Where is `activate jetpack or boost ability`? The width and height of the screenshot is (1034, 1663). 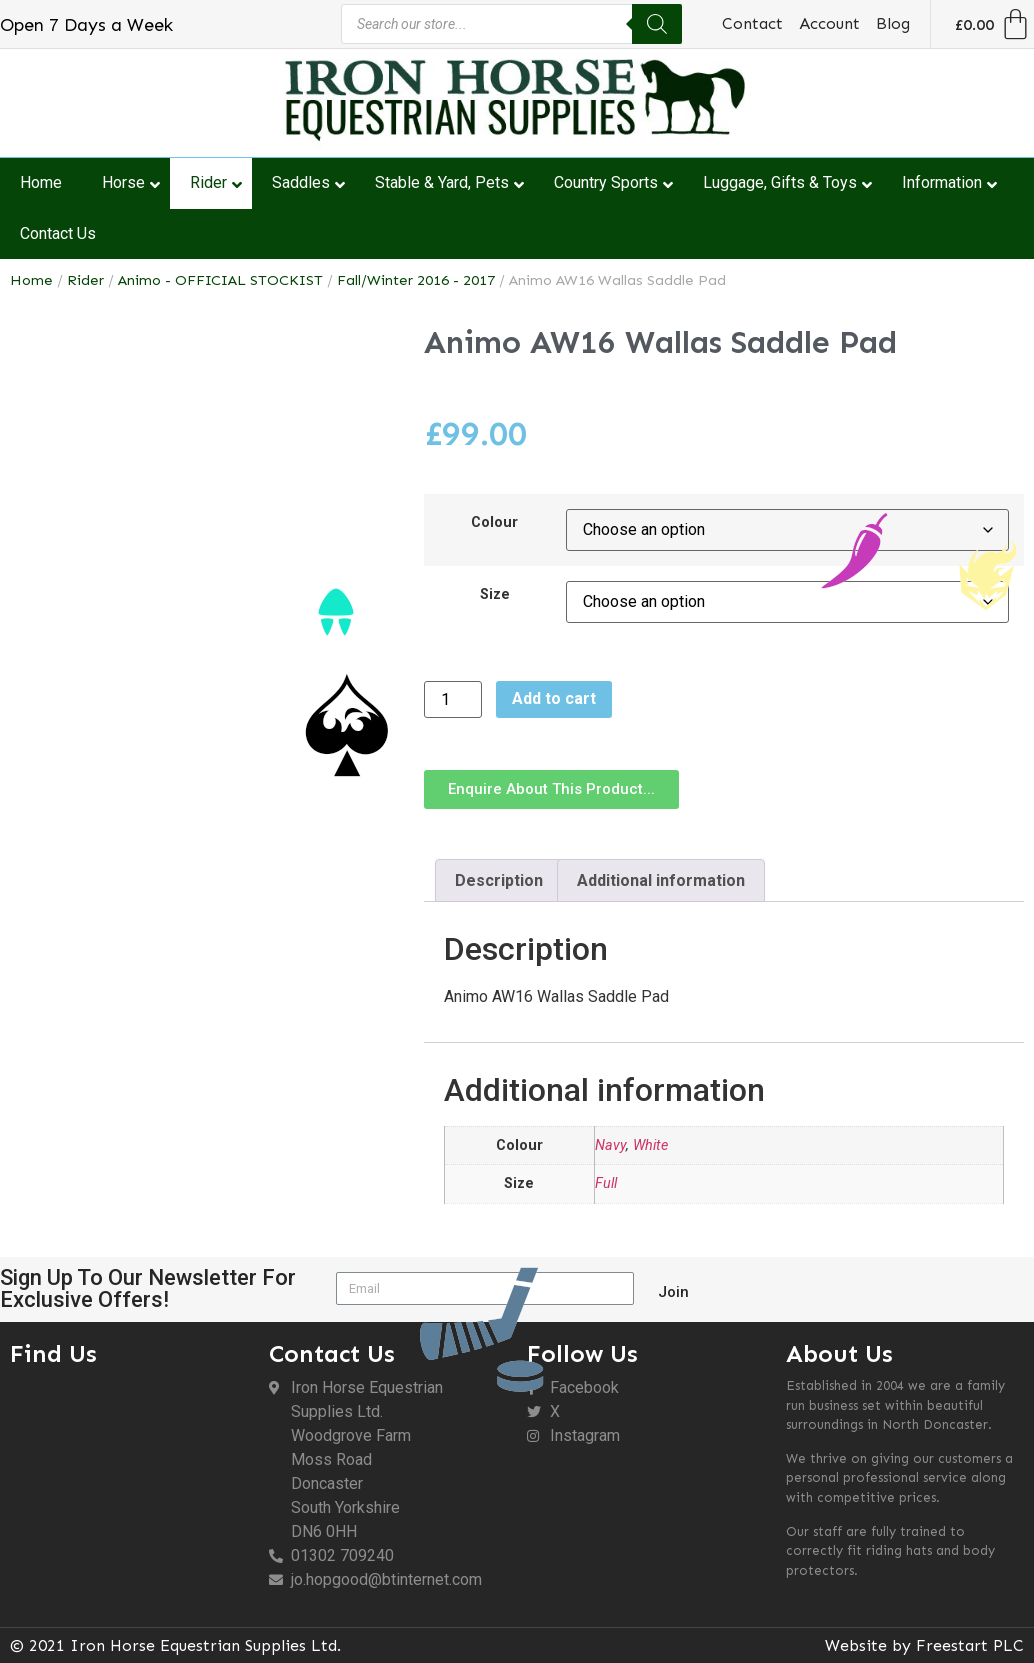 activate jetpack or boost ability is located at coordinates (336, 612).